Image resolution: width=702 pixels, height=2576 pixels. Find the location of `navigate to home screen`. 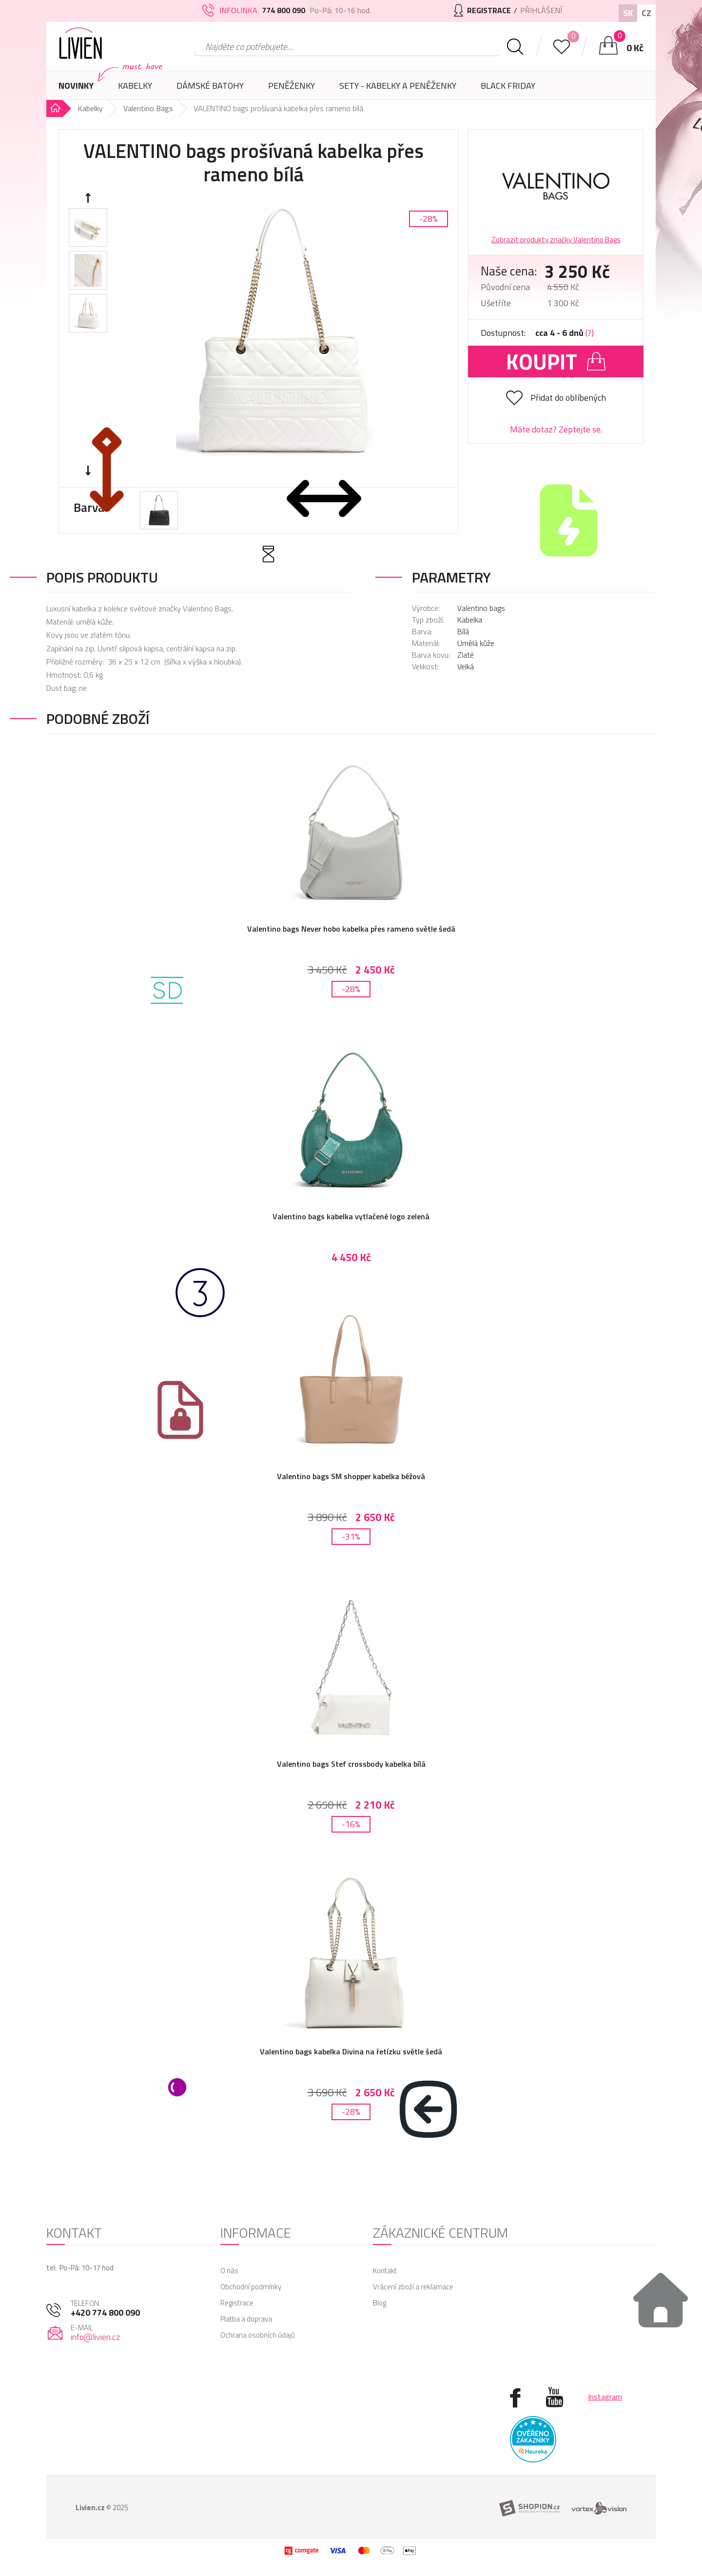

navigate to home screen is located at coordinates (661, 2300).